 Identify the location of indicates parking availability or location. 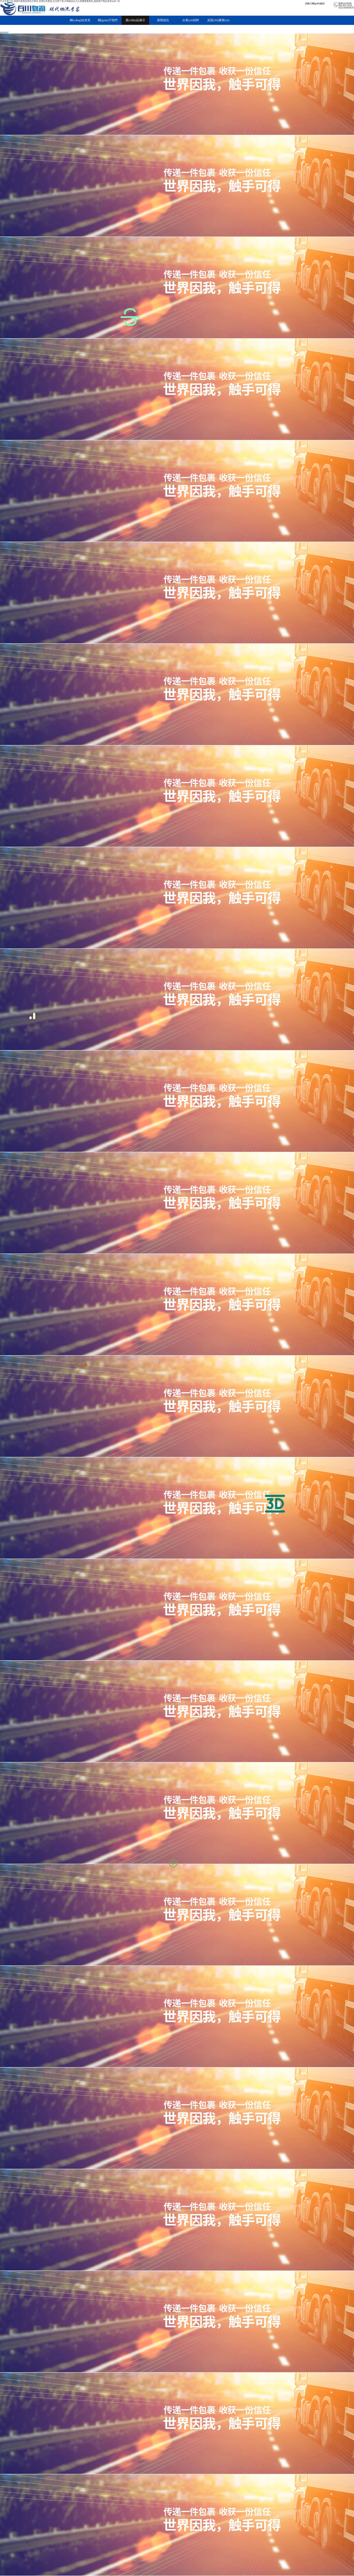
(173, 1863).